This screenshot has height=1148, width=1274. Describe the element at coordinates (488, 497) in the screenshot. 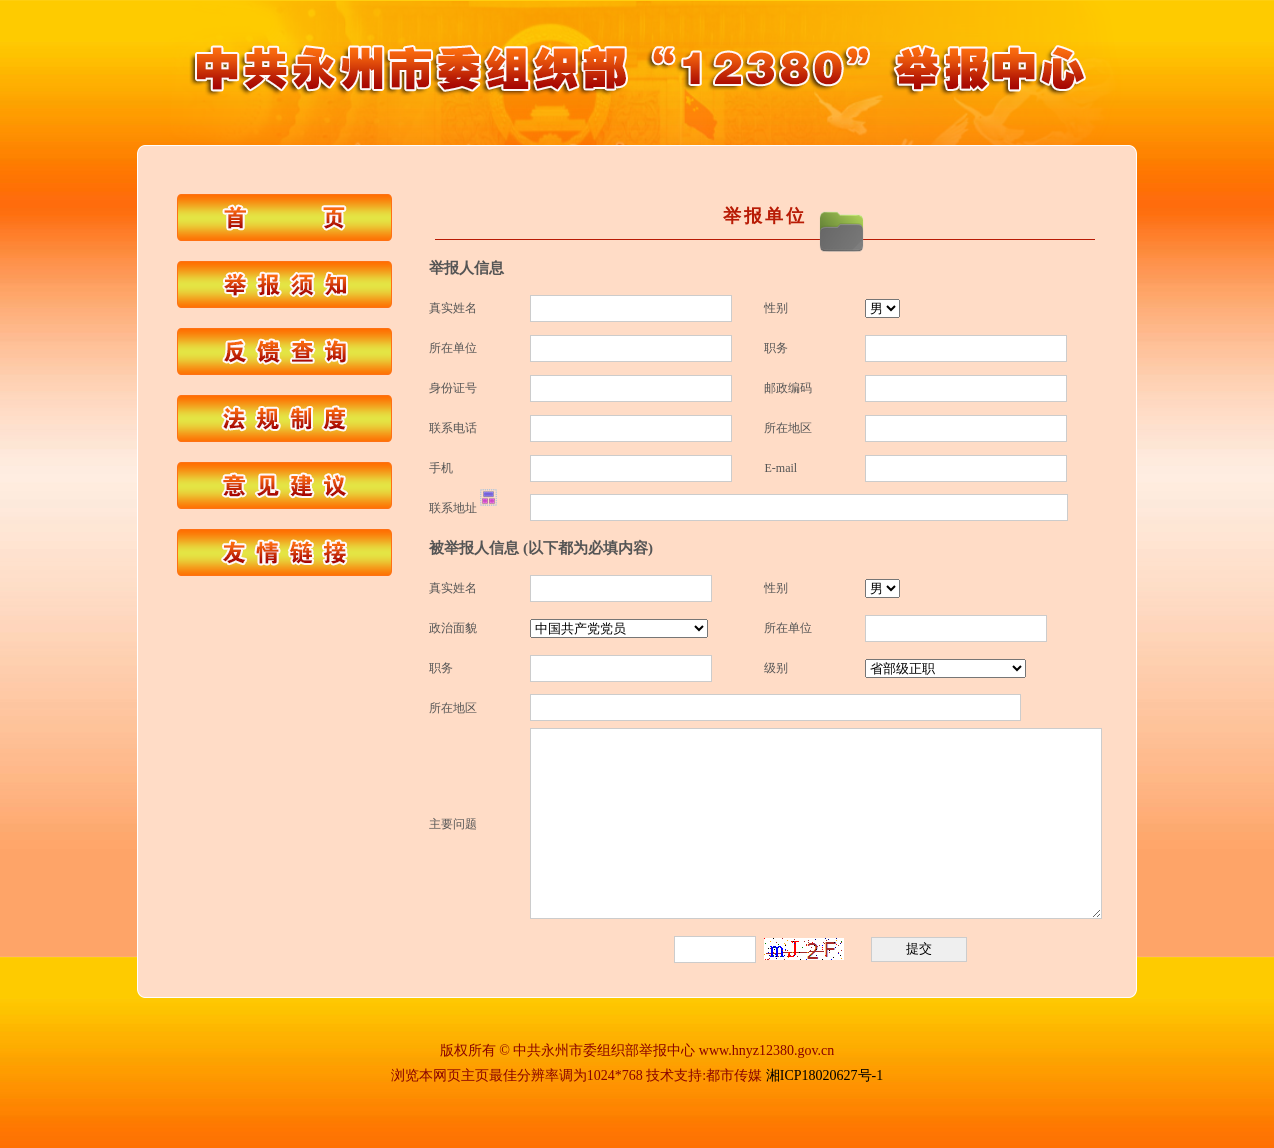

I see `select all items in the current view` at that location.